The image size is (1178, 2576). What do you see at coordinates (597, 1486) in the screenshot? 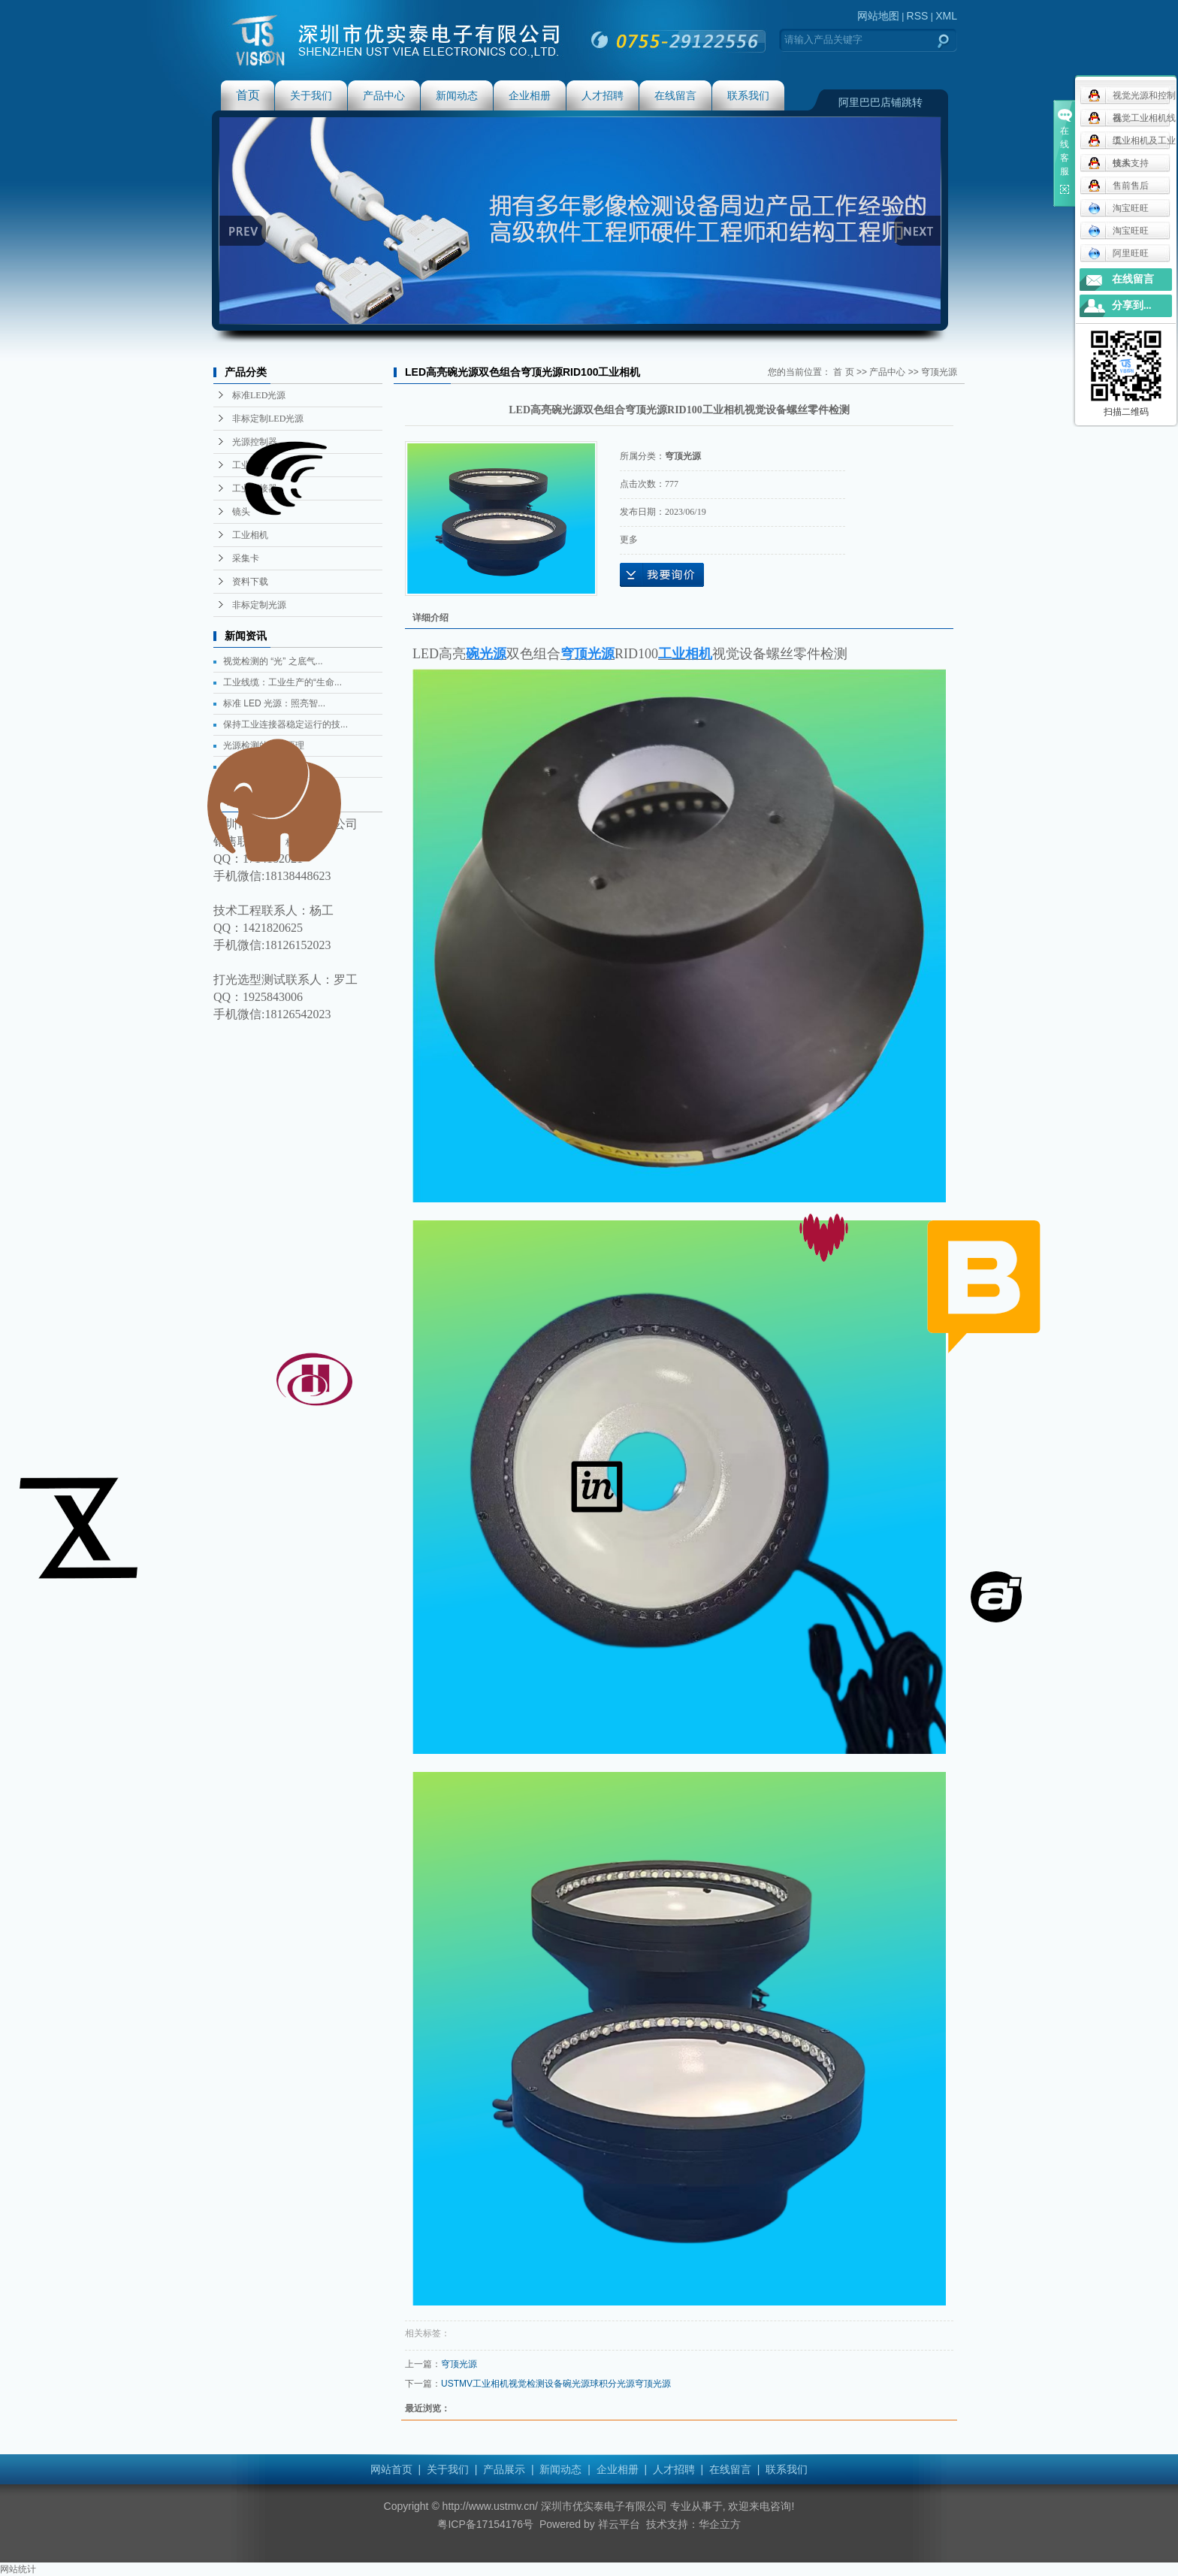
I see `open InVision app` at bounding box center [597, 1486].